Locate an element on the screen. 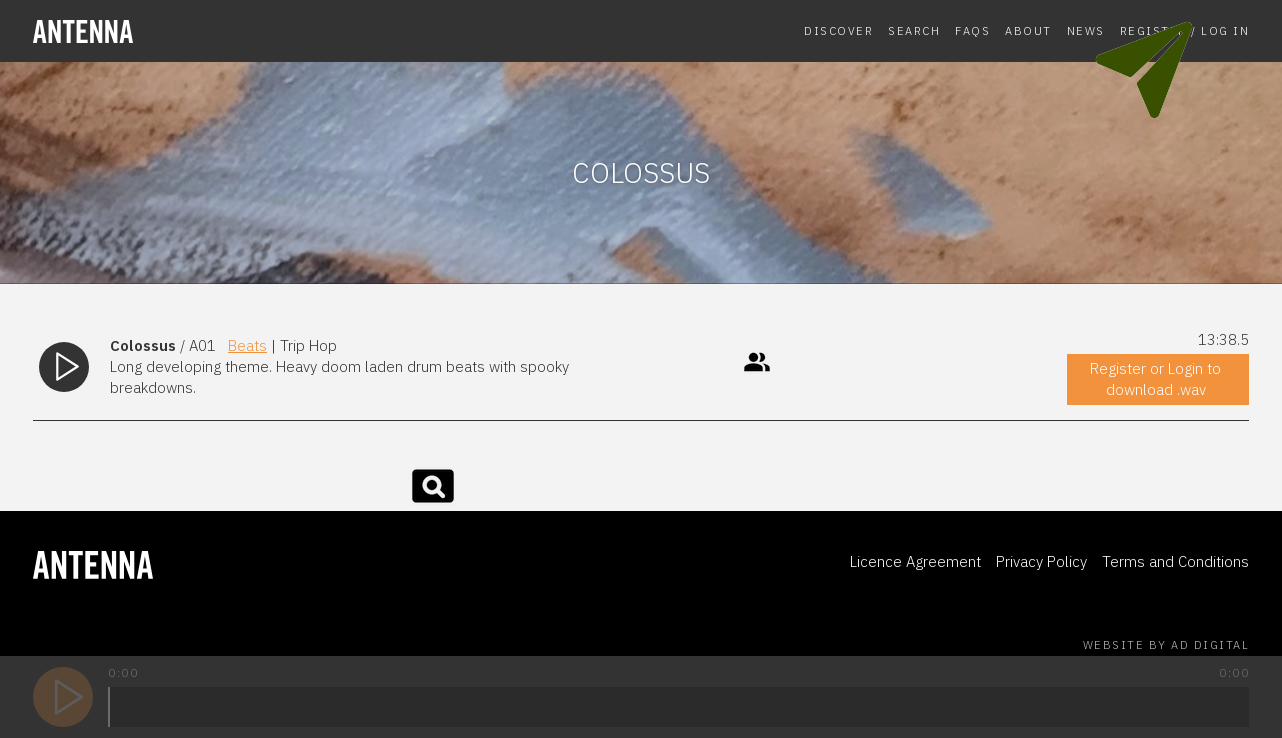  search within the current page or document is located at coordinates (433, 486).